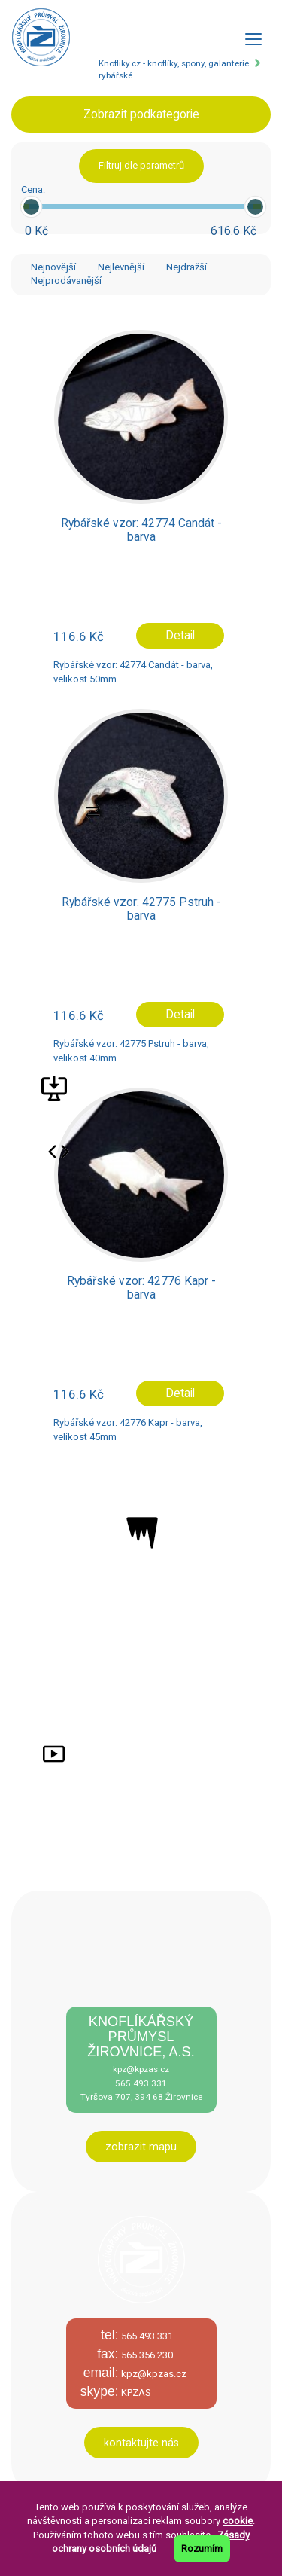 This screenshot has height=2576, width=282. What do you see at coordinates (53, 1753) in the screenshot?
I see `play a video` at bounding box center [53, 1753].